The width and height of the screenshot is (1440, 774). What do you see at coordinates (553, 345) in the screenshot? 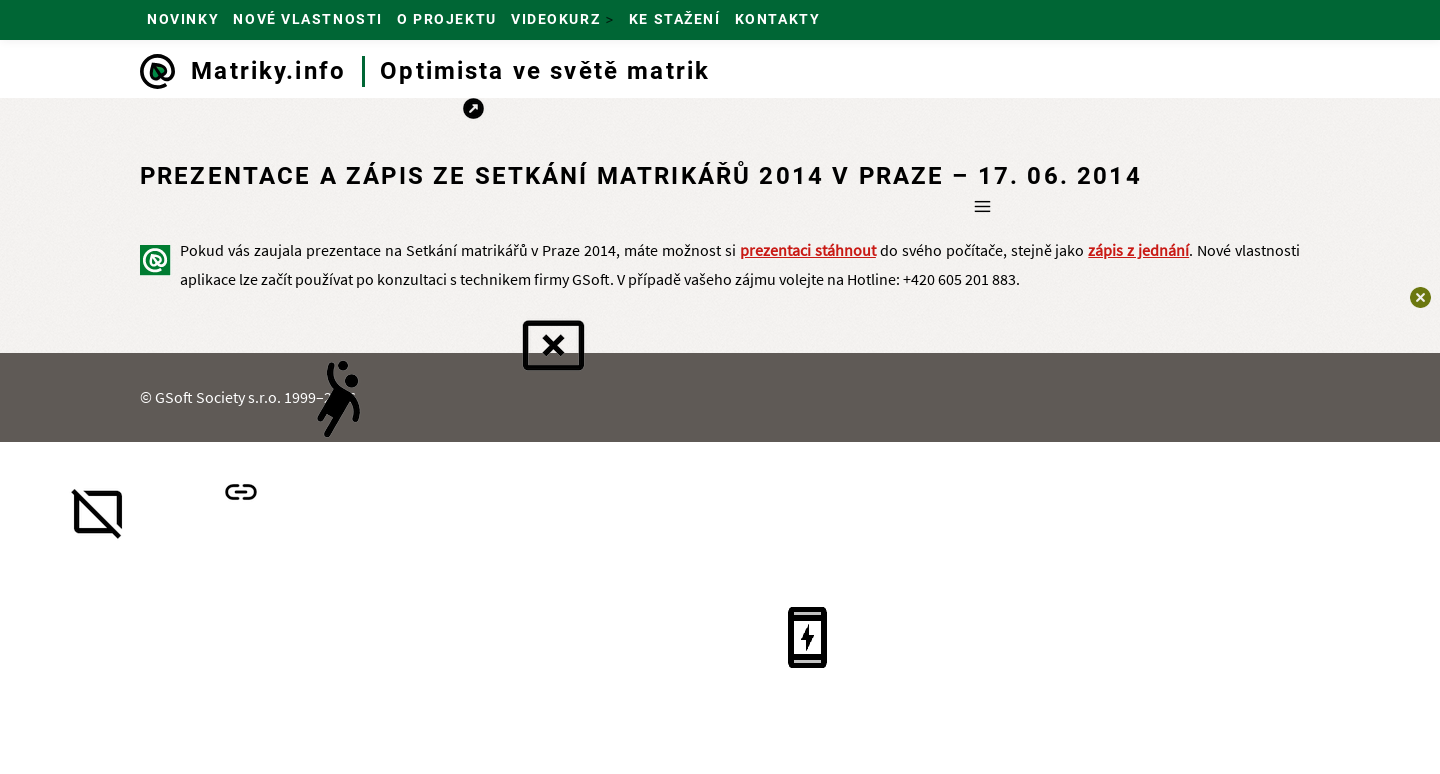
I see `cancel or exit presentation mode` at bounding box center [553, 345].